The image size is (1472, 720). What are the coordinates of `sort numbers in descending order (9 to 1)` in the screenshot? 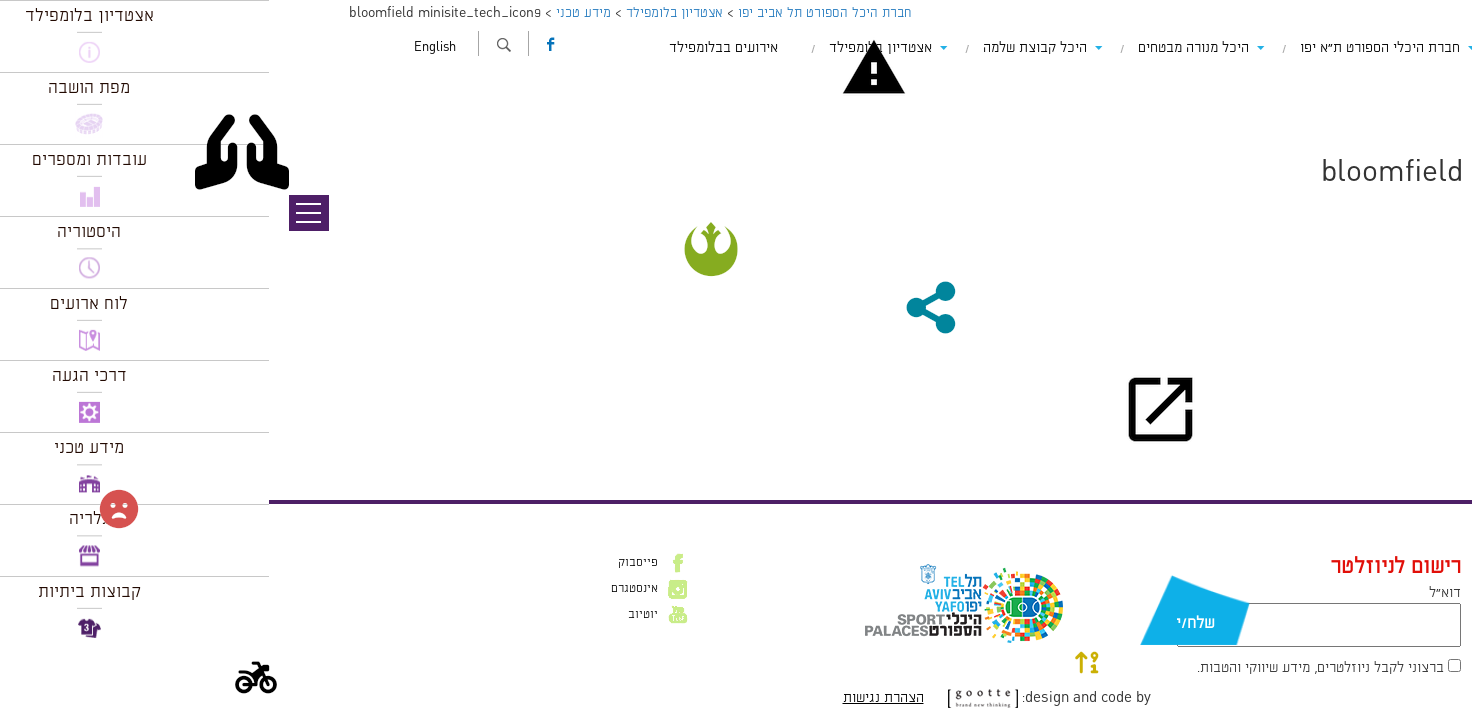 It's located at (1087, 662).